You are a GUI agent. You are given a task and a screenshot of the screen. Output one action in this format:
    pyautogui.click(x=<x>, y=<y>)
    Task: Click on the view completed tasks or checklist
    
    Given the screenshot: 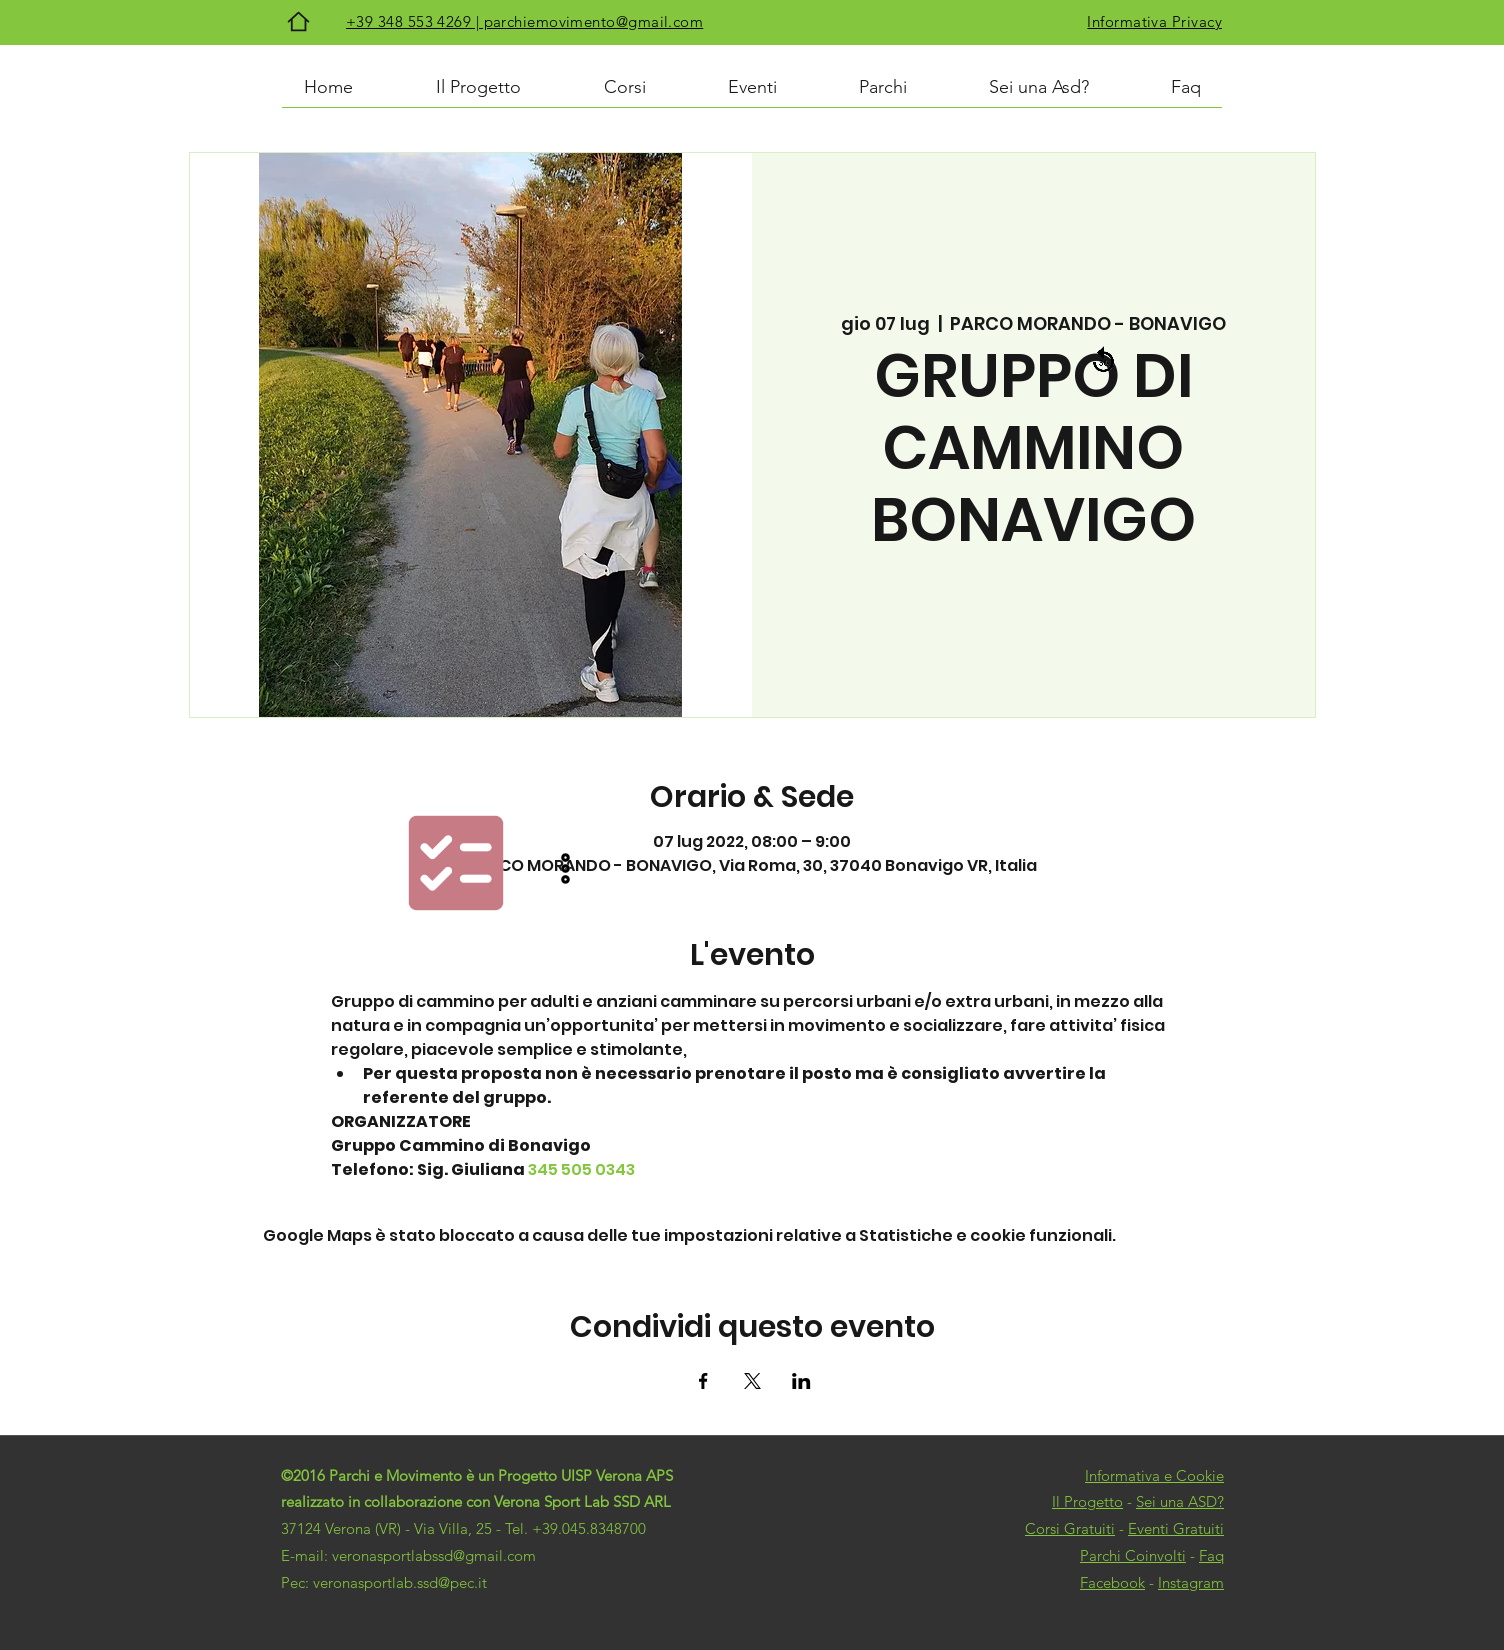 What is the action you would take?
    pyautogui.click(x=456, y=863)
    